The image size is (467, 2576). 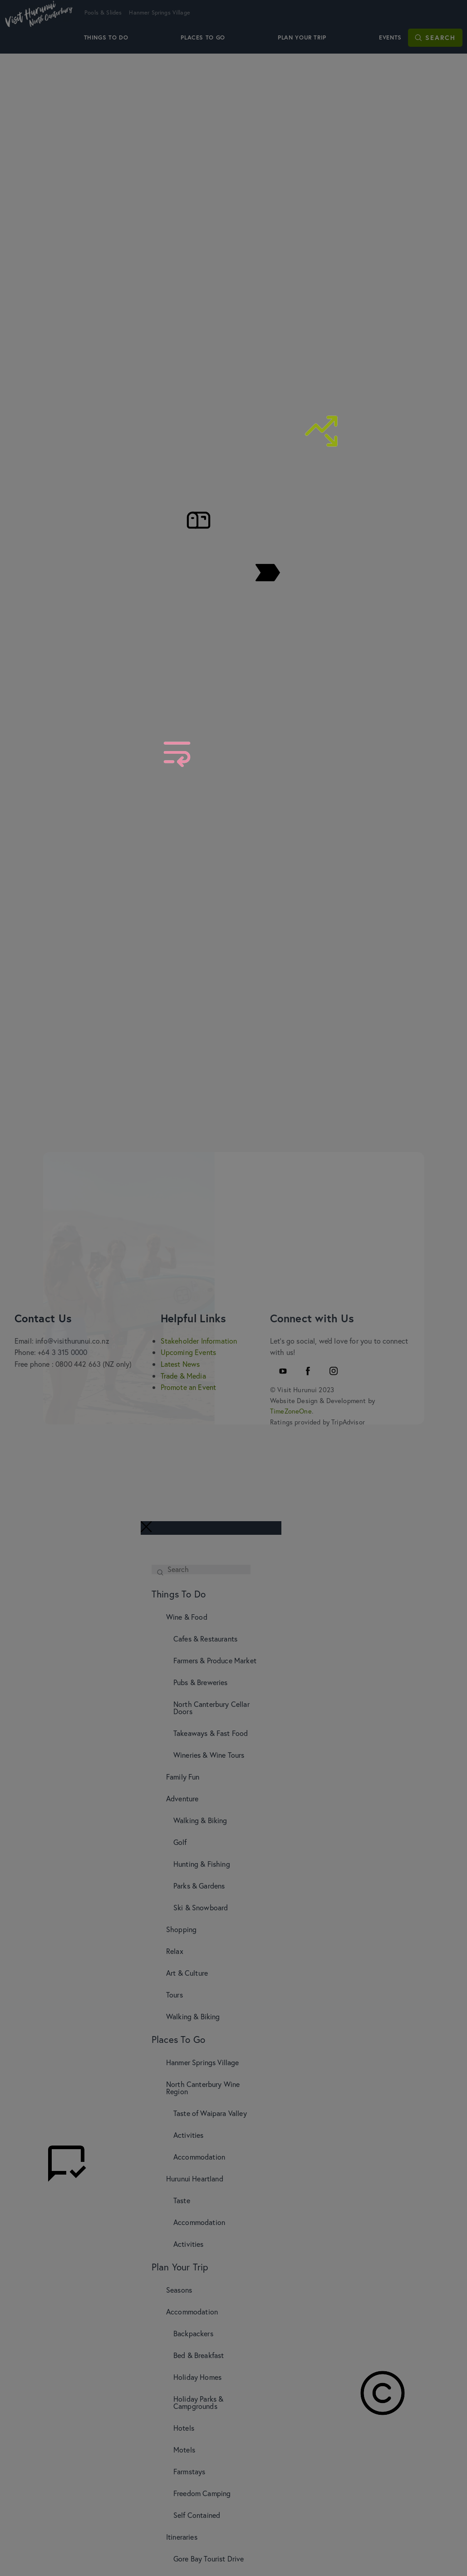 What do you see at coordinates (383, 2393) in the screenshot?
I see `indicates copyrighted content` at bounding box center [383, 2393].